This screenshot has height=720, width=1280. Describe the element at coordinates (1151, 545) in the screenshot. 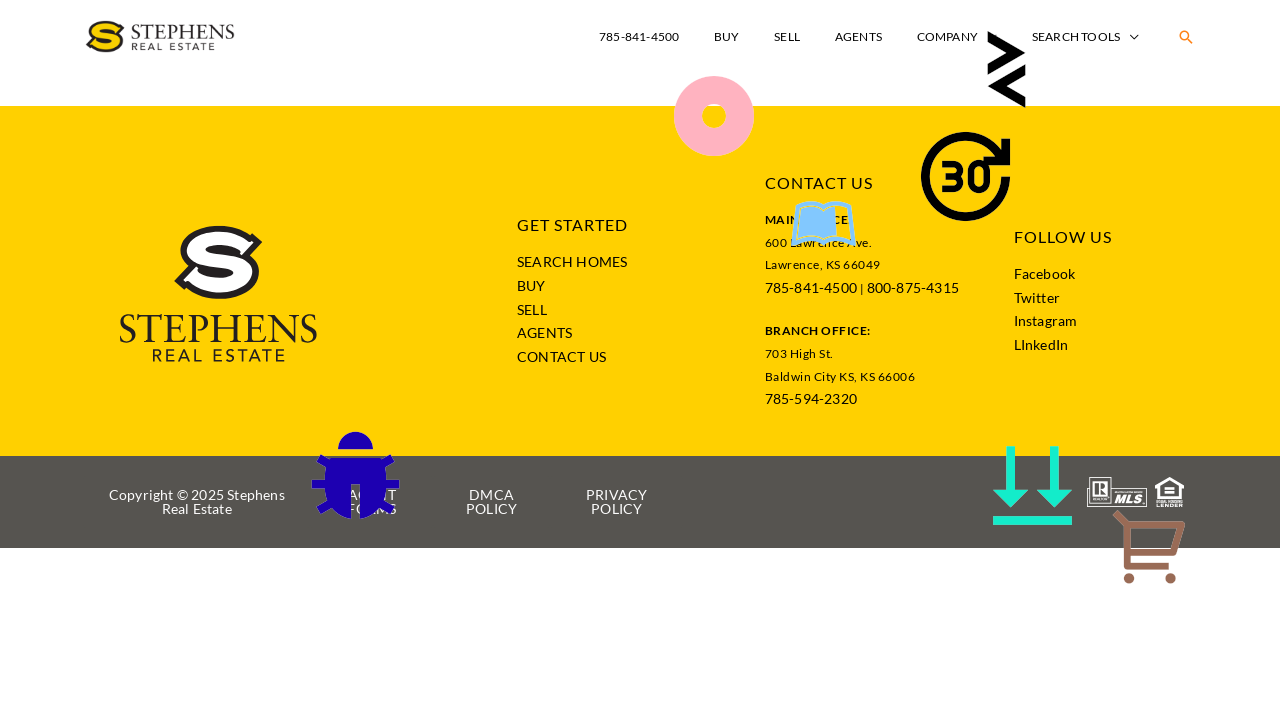

I see `view your shopping cart` at that location.